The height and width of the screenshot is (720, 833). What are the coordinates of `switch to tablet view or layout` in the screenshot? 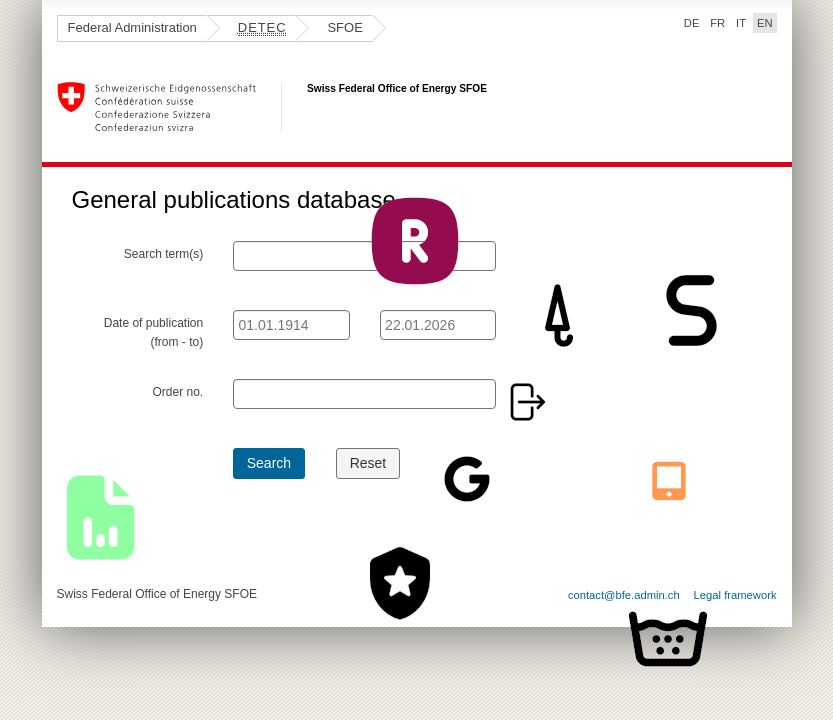 It's located at (669, 481).